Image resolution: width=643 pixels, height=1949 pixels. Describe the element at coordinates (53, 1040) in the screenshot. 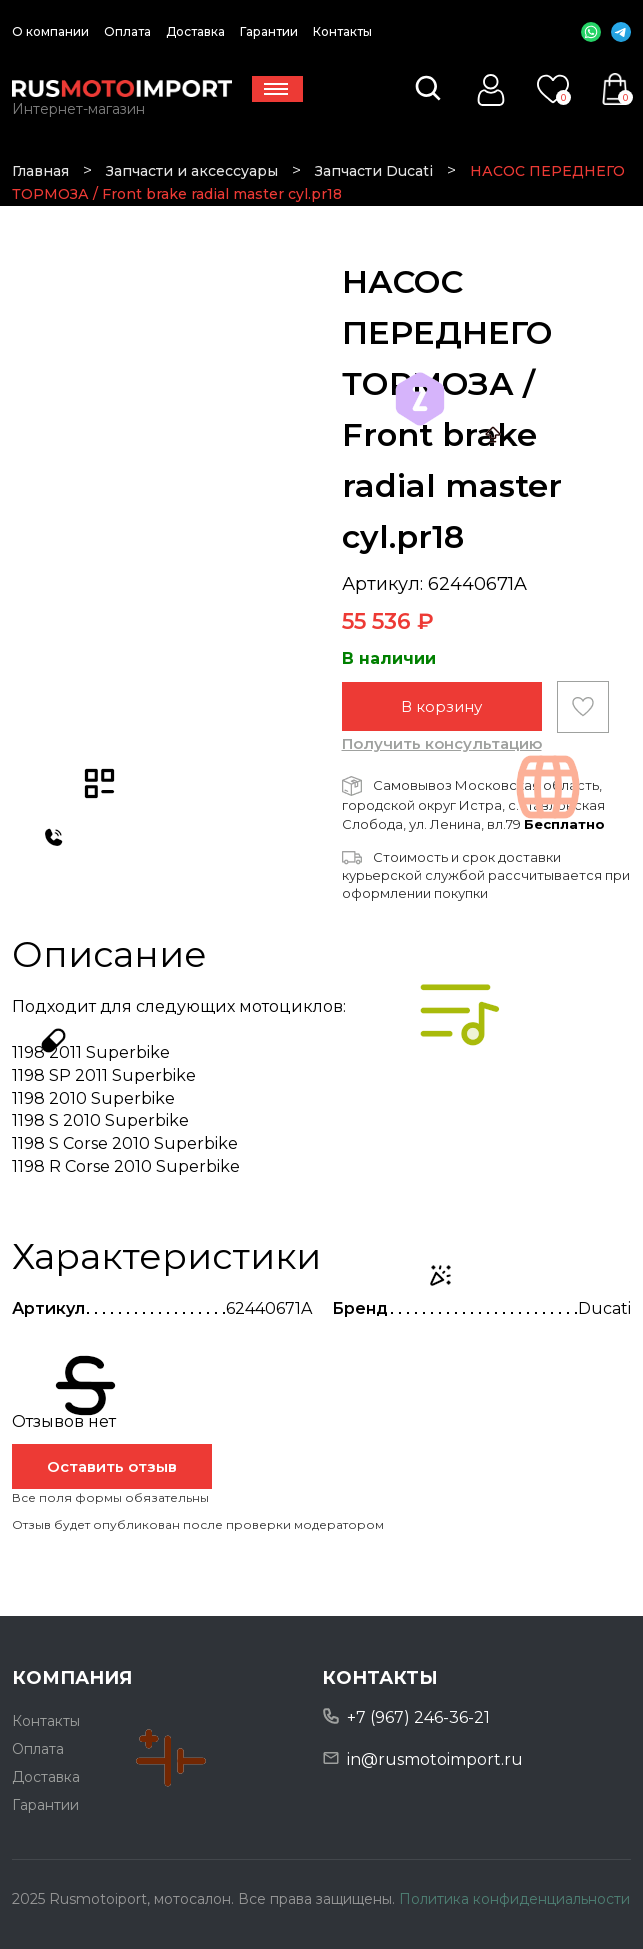

I see `access medication reminders or health settings` at that location.